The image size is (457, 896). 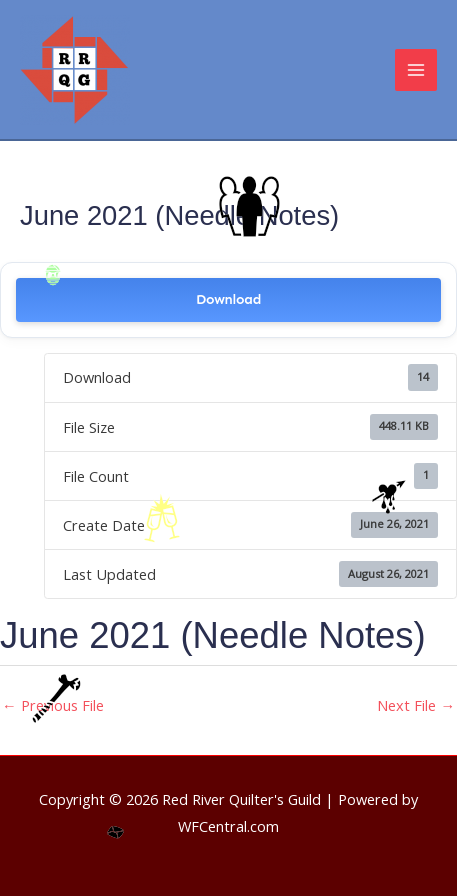 I want to click on switch to multiplayer or team mode, so click(x=249, y=206).